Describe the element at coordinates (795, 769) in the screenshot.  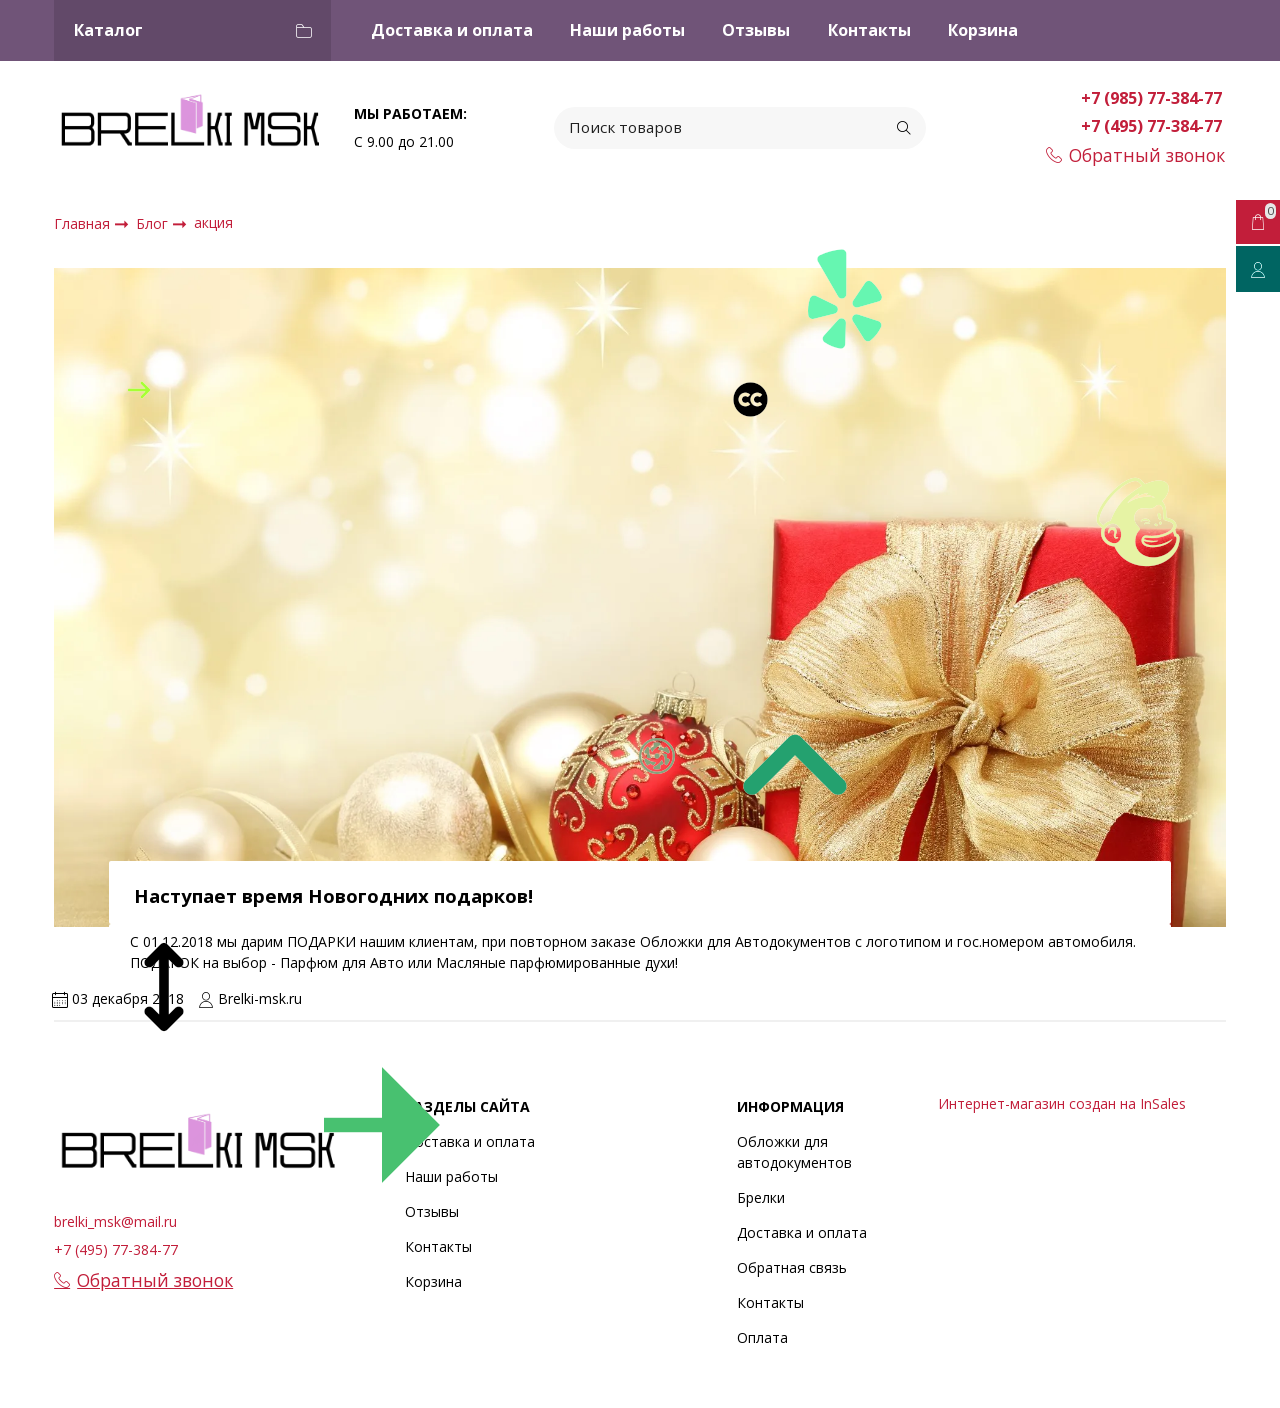
I see `collapse an expanded section` at that location.